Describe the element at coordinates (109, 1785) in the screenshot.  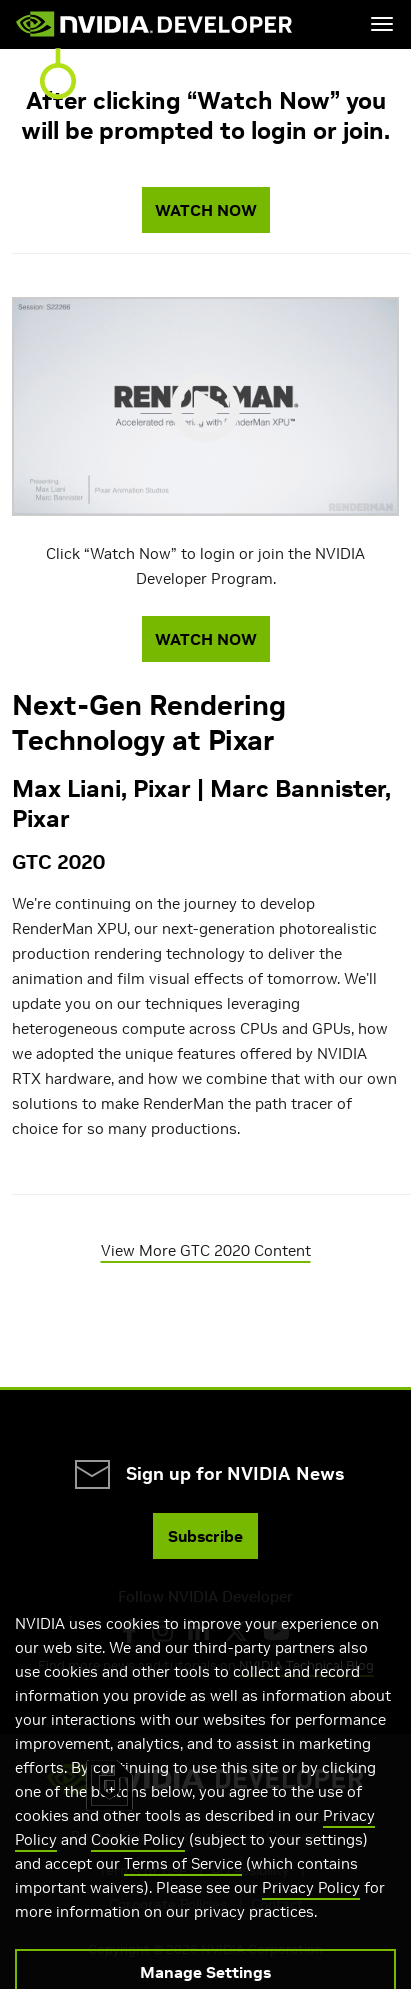
I see `view protected or secured document` at that location.